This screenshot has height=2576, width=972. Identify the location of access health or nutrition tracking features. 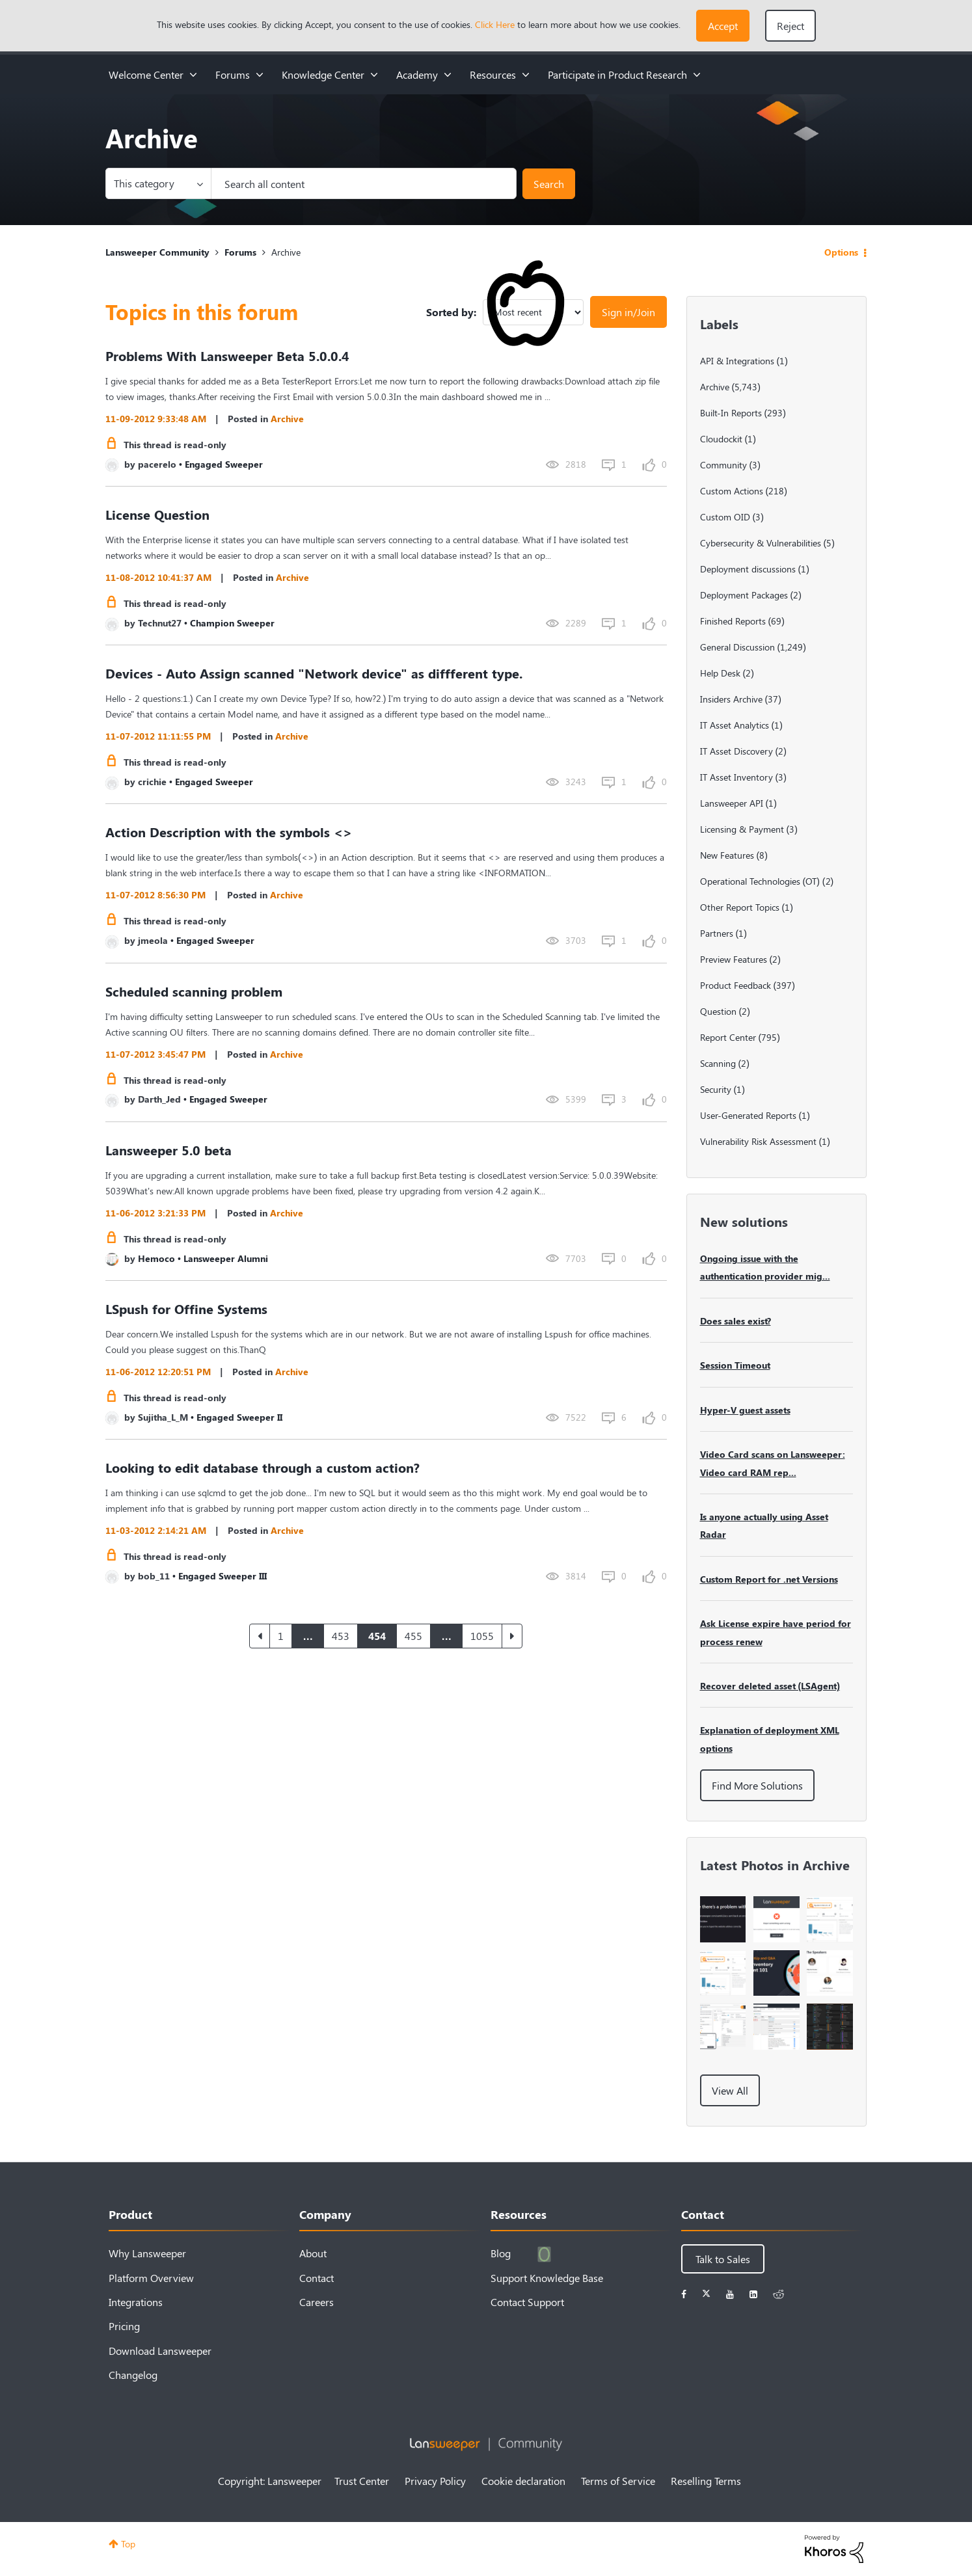
(526, 303).